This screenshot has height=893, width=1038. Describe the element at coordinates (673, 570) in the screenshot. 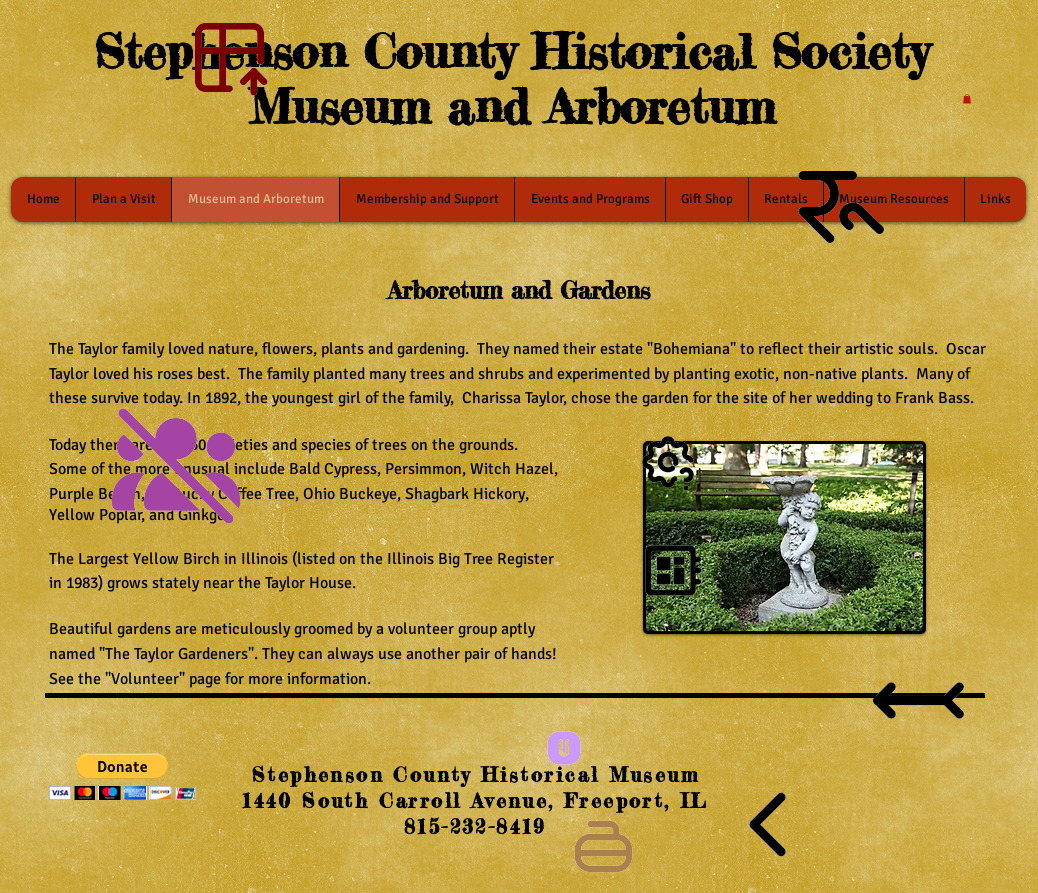

I see `access developer or hardware settings` at that location.